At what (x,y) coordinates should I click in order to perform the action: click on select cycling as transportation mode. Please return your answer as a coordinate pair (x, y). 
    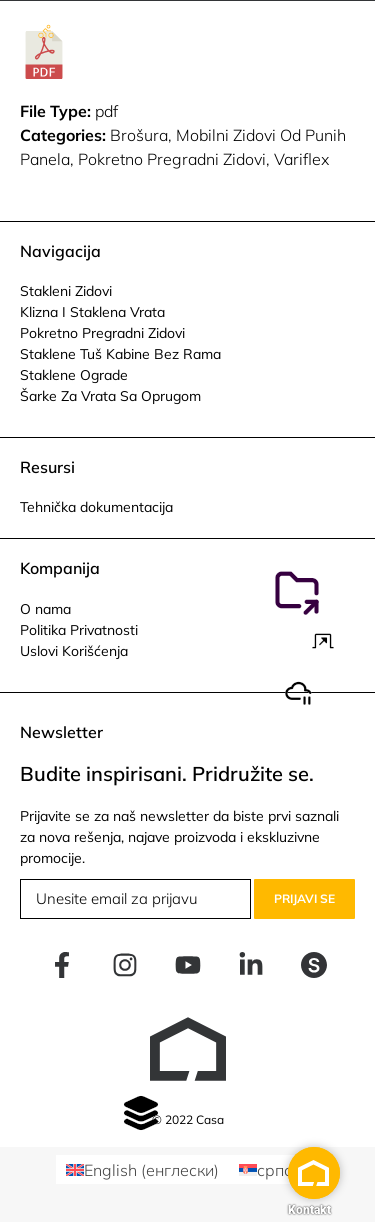
    Looking at the image, I should click on (46, 32).